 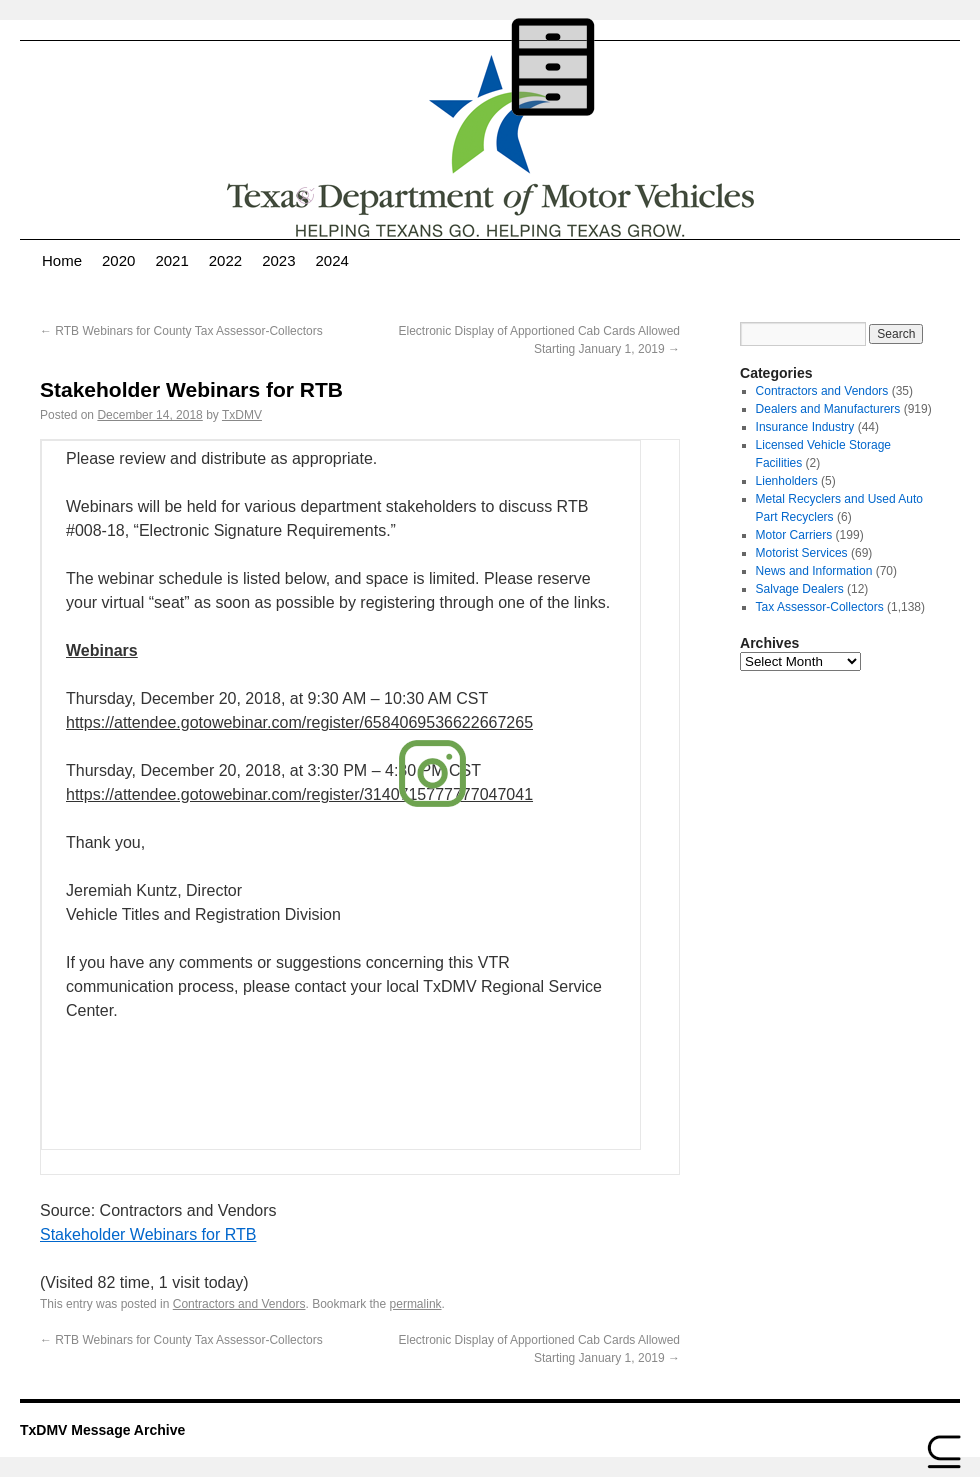 I want to click on open instagram app, so click(x=432, y=773).